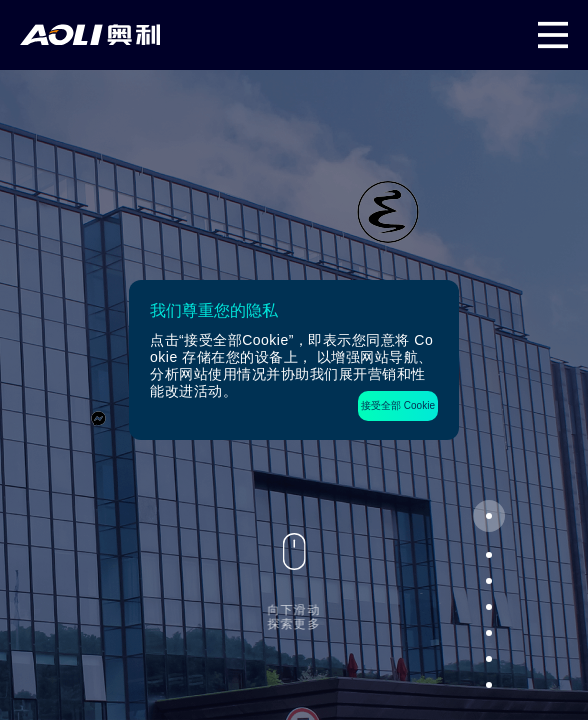  Describe the element at coordinates (388, 212) in the screenshot. I see `open gnu emacs text editor` at that location.